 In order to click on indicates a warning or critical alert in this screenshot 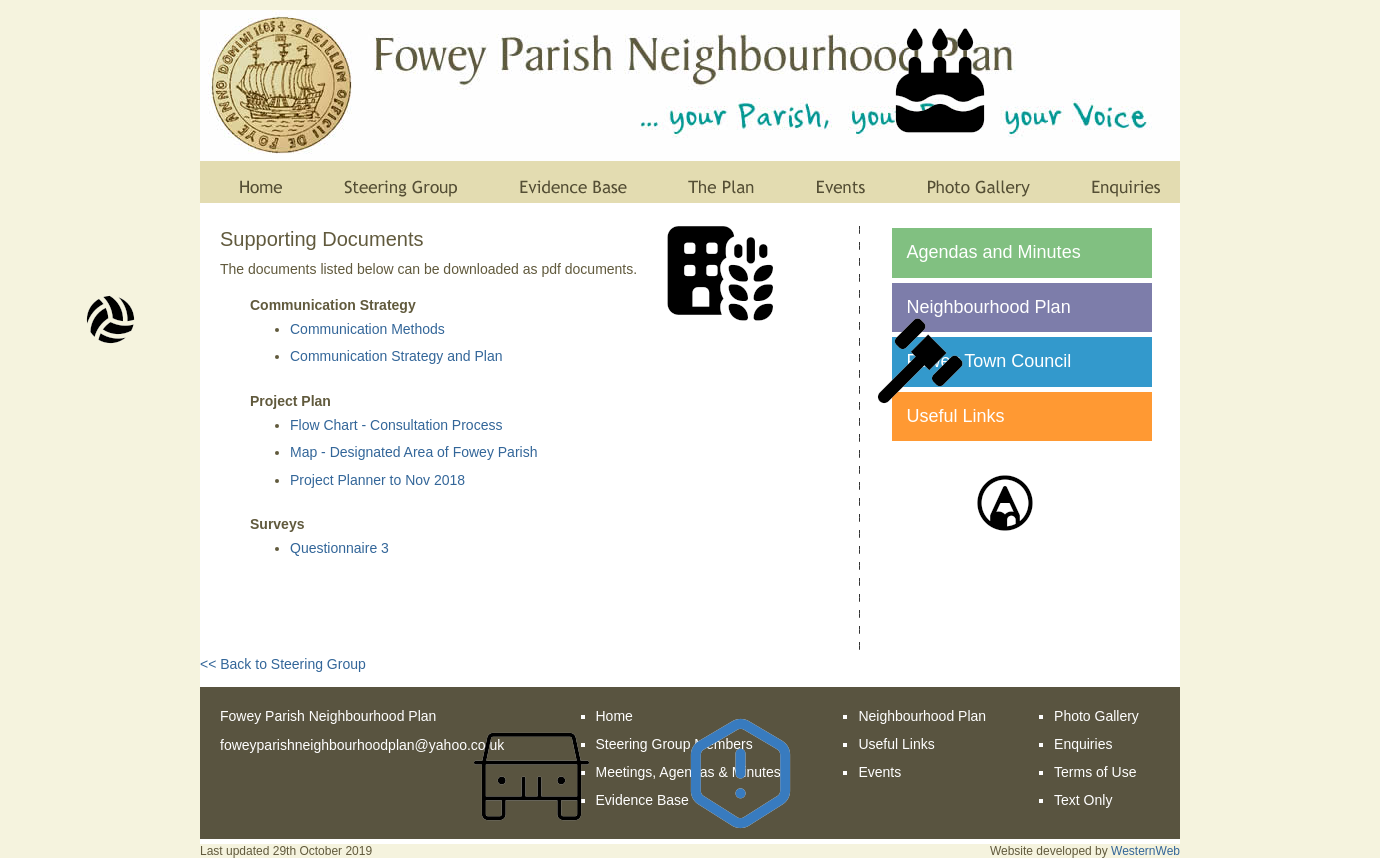, I will do `click(740, 773)`.